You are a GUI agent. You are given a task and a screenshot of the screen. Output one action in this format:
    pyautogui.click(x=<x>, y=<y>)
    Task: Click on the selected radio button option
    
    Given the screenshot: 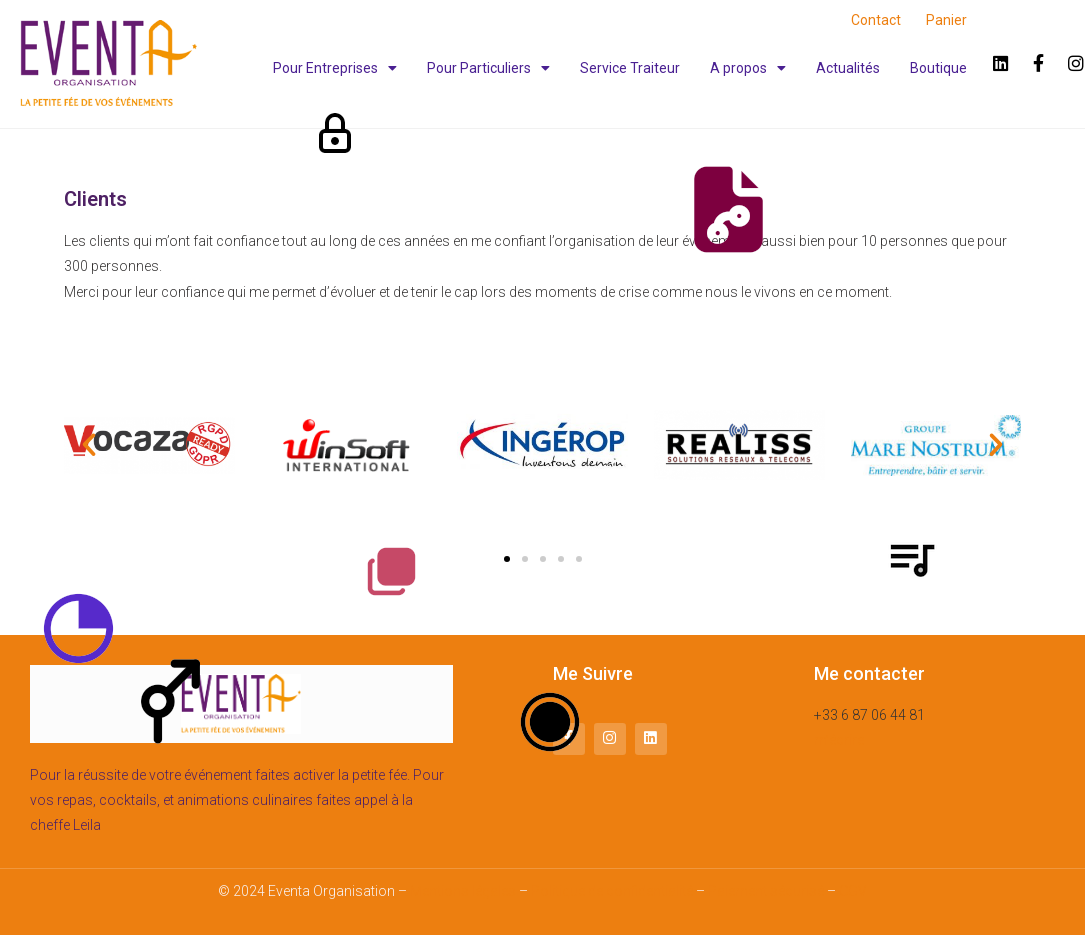 What is the action you would take?
    pyautogui.click(x=550, y=722)
    